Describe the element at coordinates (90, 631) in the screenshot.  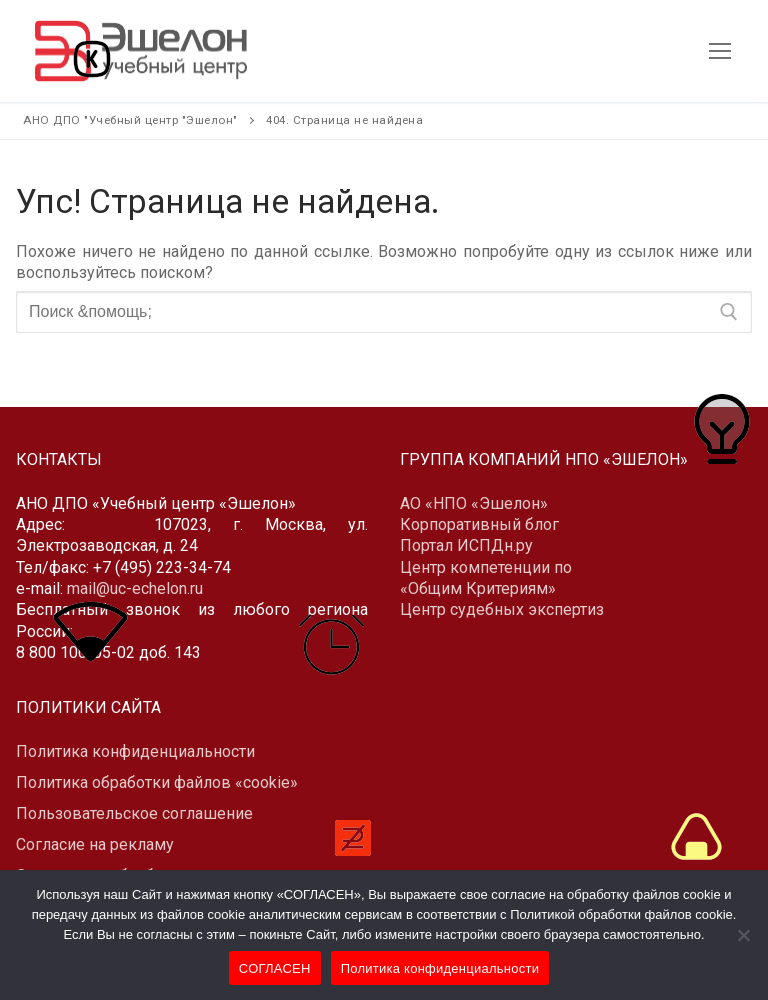
I see `indicates weak wifi signal strength` at that location.